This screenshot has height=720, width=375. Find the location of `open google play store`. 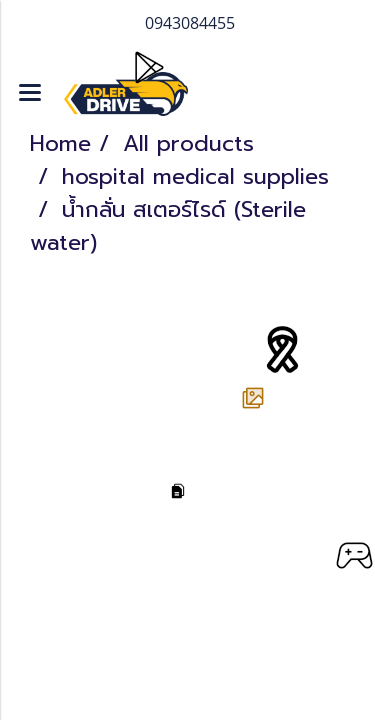

open google play store is located at coordinates (146, 67).